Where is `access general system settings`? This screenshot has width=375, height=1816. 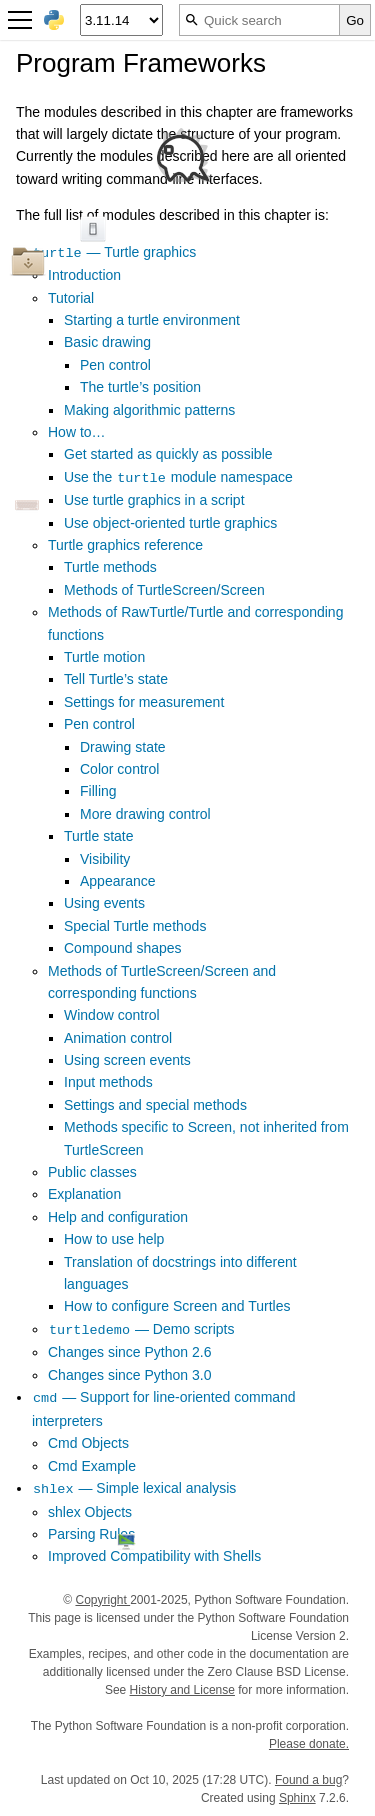 access general system settings is located at coordinates (93, 229).